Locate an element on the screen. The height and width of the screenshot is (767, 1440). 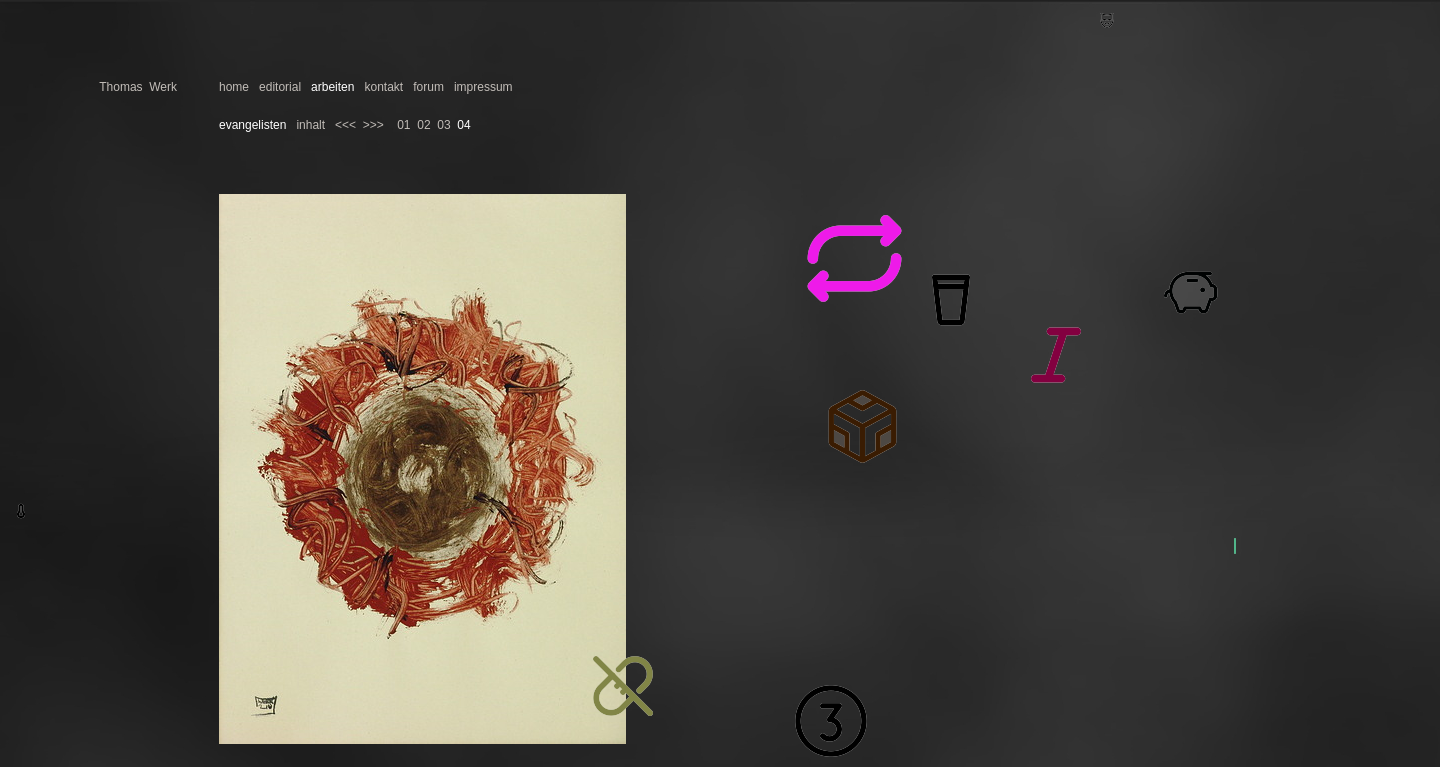
vertical divider or separator between UI elements is located at coordinates (1235, 546).